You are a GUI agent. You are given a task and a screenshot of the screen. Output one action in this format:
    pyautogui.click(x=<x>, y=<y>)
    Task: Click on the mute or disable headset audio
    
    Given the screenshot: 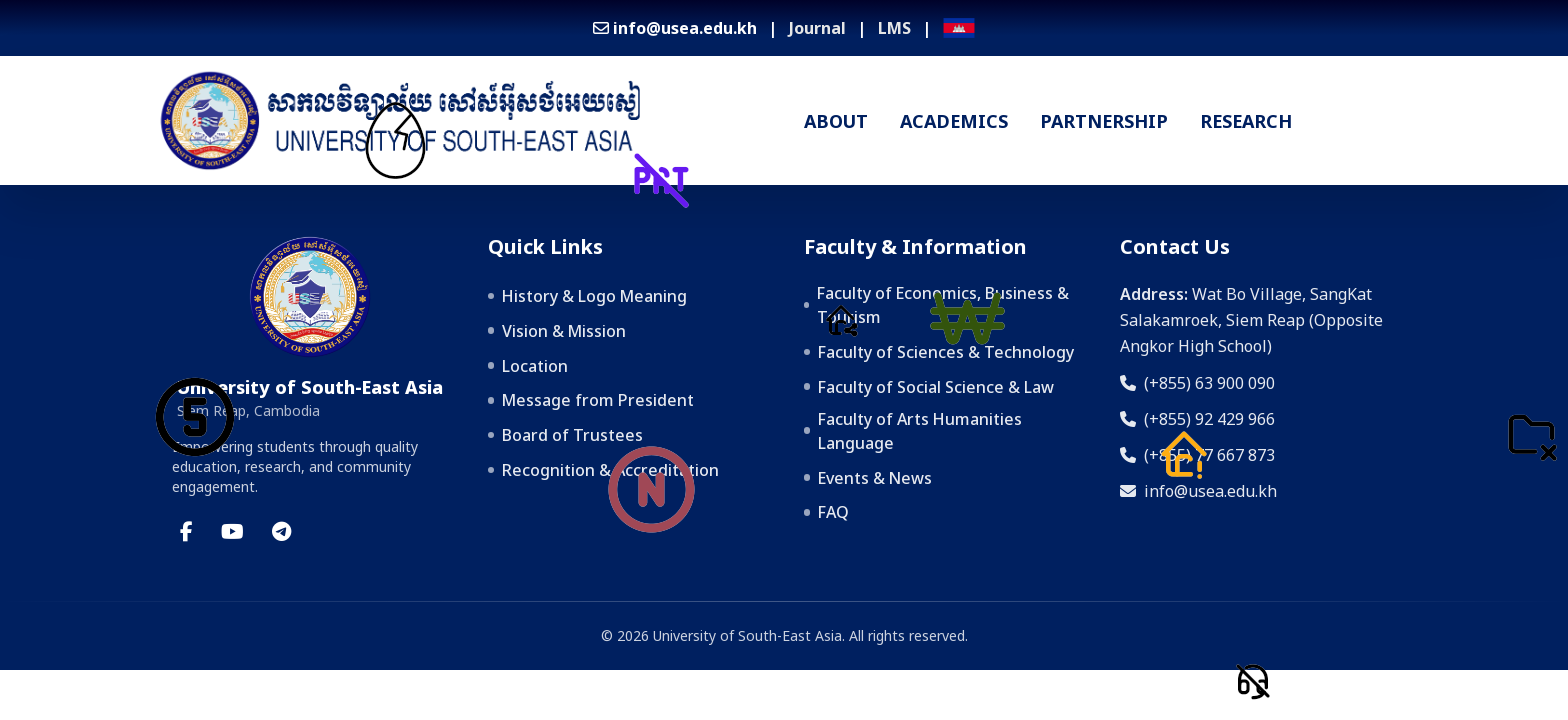 What is the action you would take?
    pyautogui.click(x=1253, y=681)
    